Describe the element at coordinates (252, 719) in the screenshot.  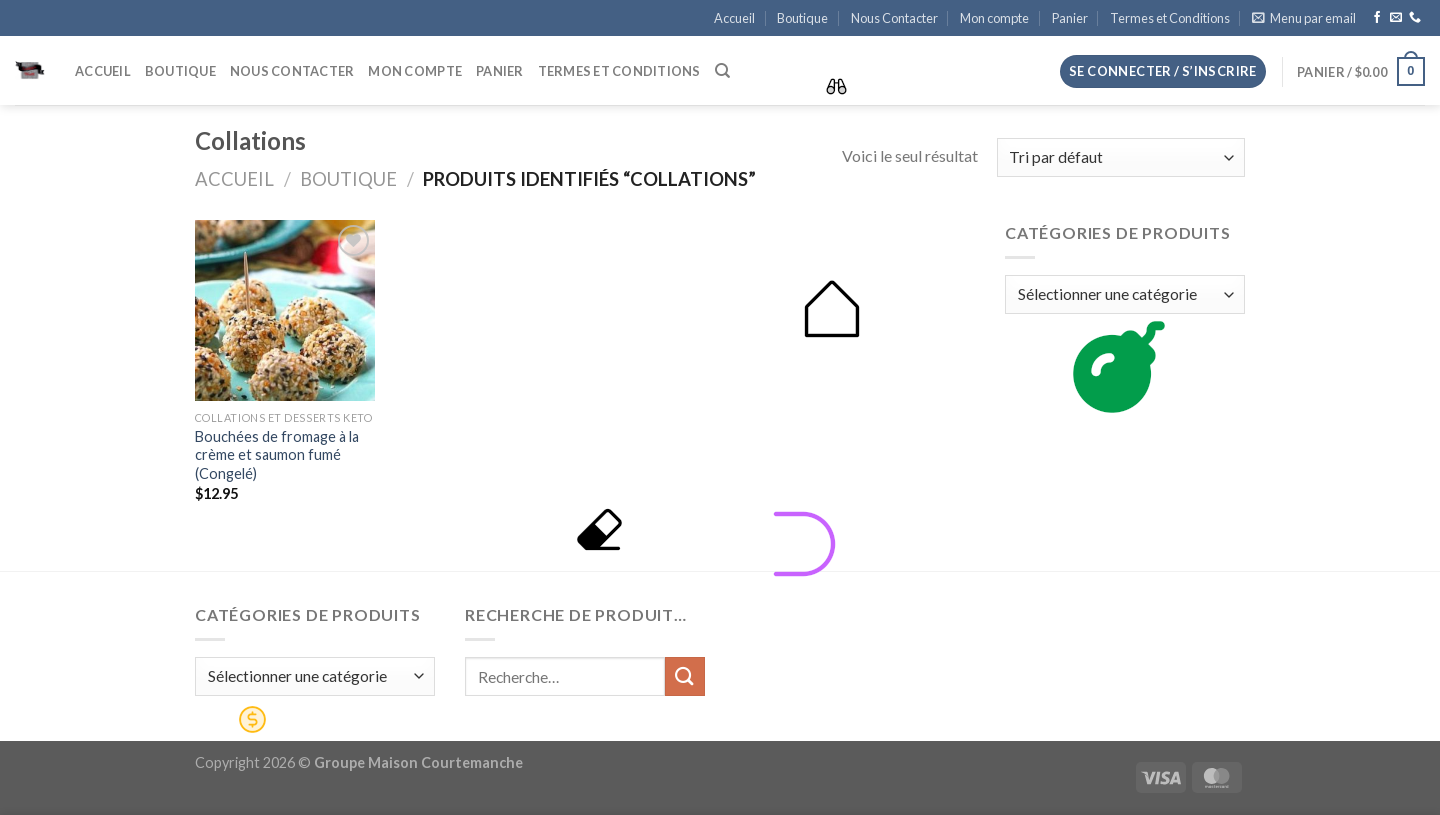
I see `view account balance or financial summary` at that location.